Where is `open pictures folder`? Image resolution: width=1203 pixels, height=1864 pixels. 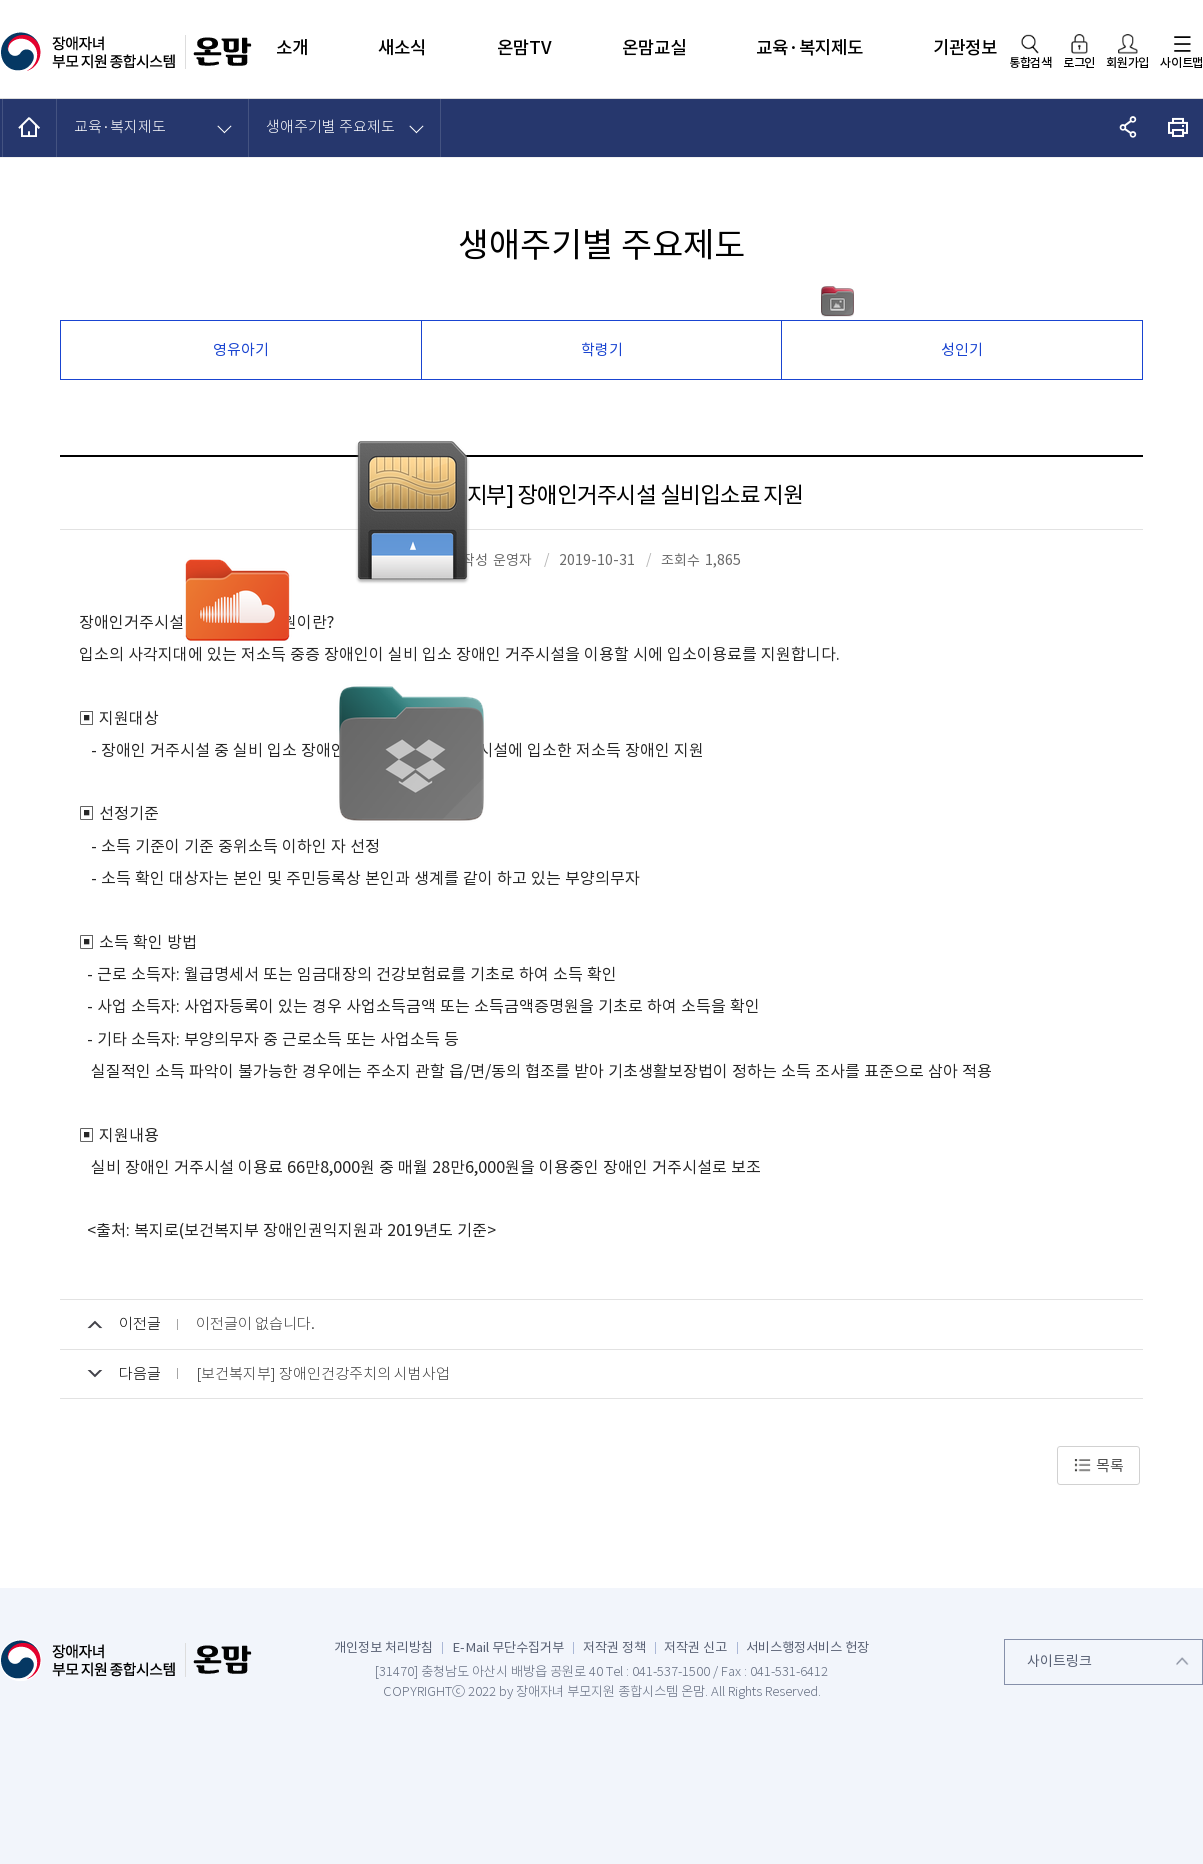 open pictures folder is located at coordinates (837, 300).